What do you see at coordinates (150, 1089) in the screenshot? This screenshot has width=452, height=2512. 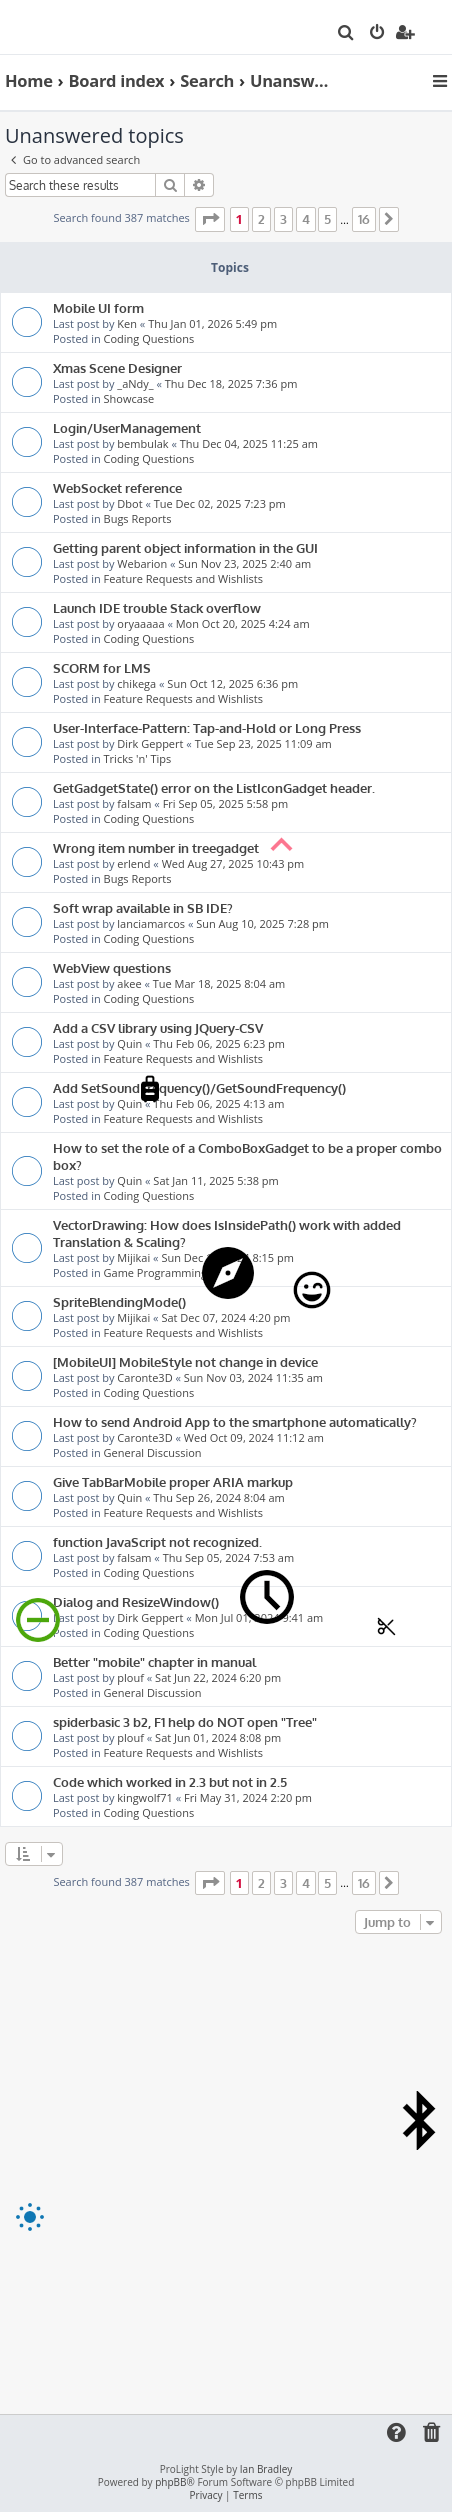 I see `access travel or trip planning features` at bounding box center [150, 1089].